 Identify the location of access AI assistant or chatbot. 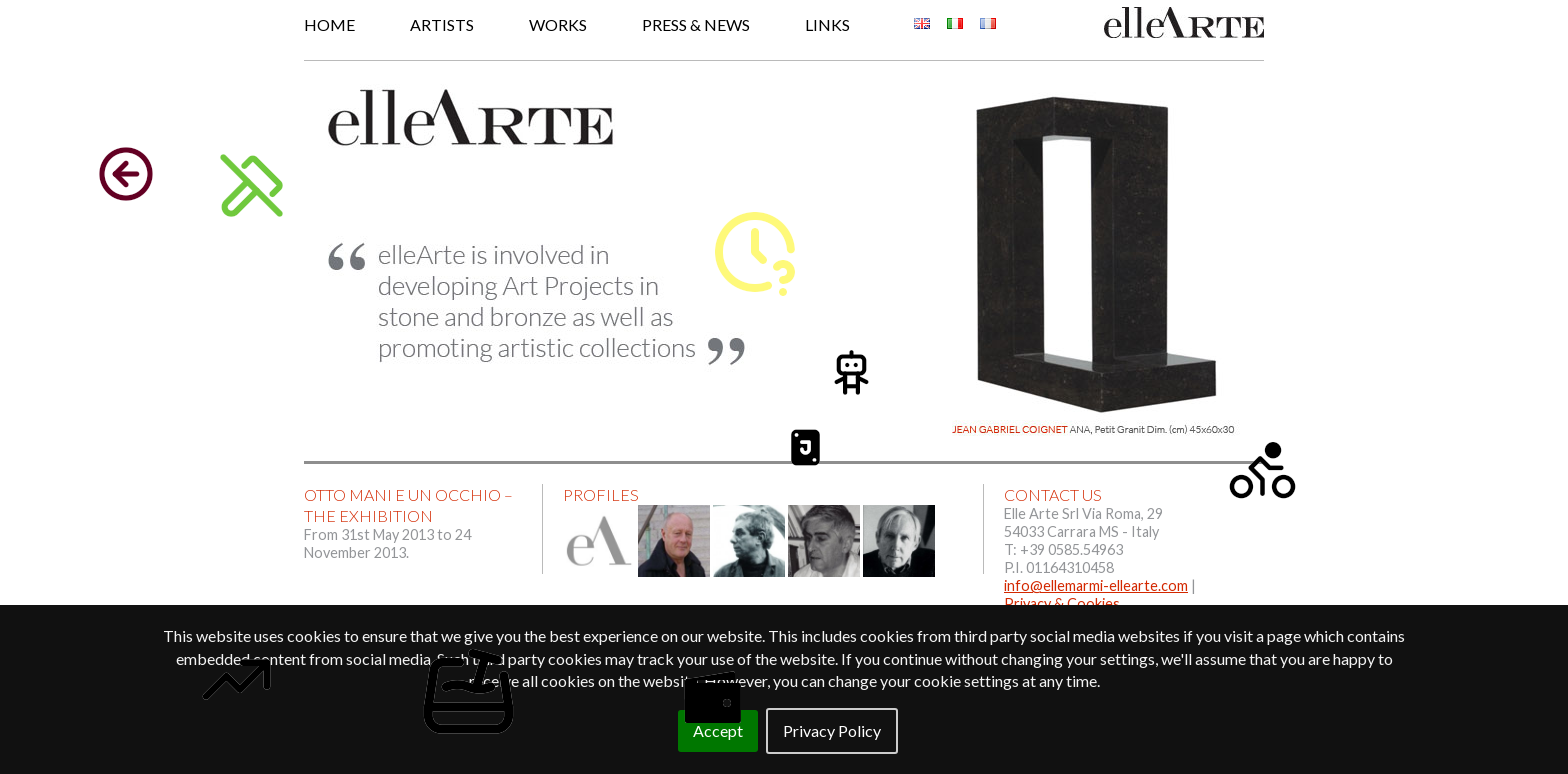
(851, 373).